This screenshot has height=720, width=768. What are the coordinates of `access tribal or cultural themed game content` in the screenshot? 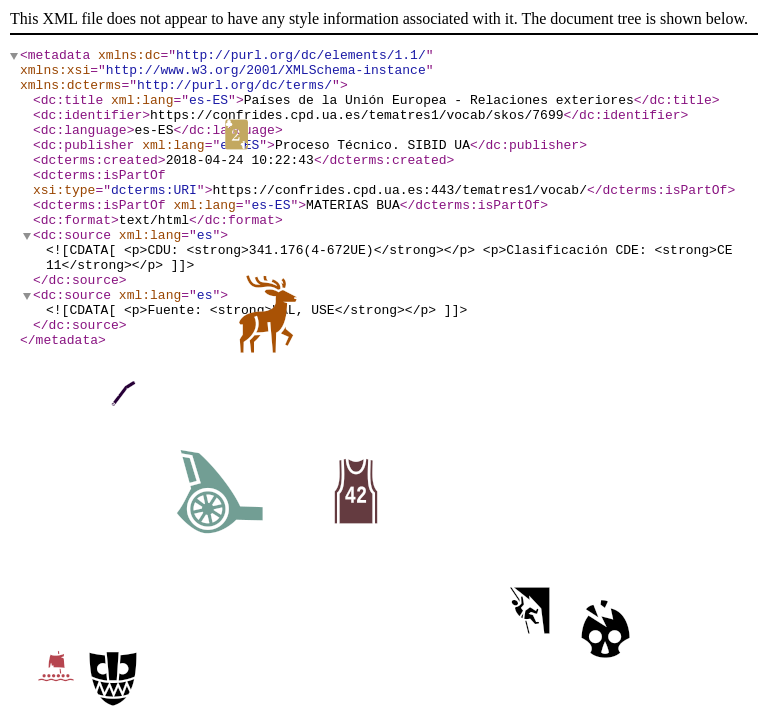 It's located at (112, 679).